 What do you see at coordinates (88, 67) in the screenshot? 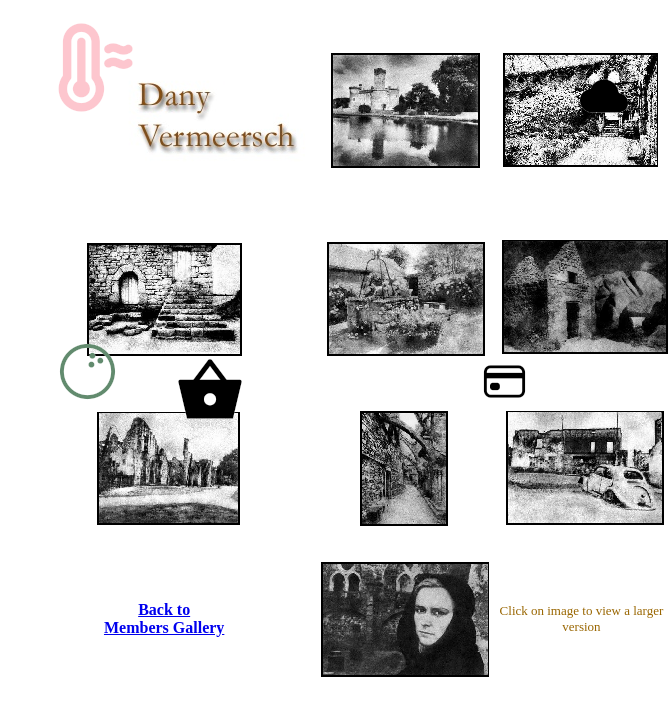
I see `indicates high temperature or heat warning` at bounding box center [88, 67].